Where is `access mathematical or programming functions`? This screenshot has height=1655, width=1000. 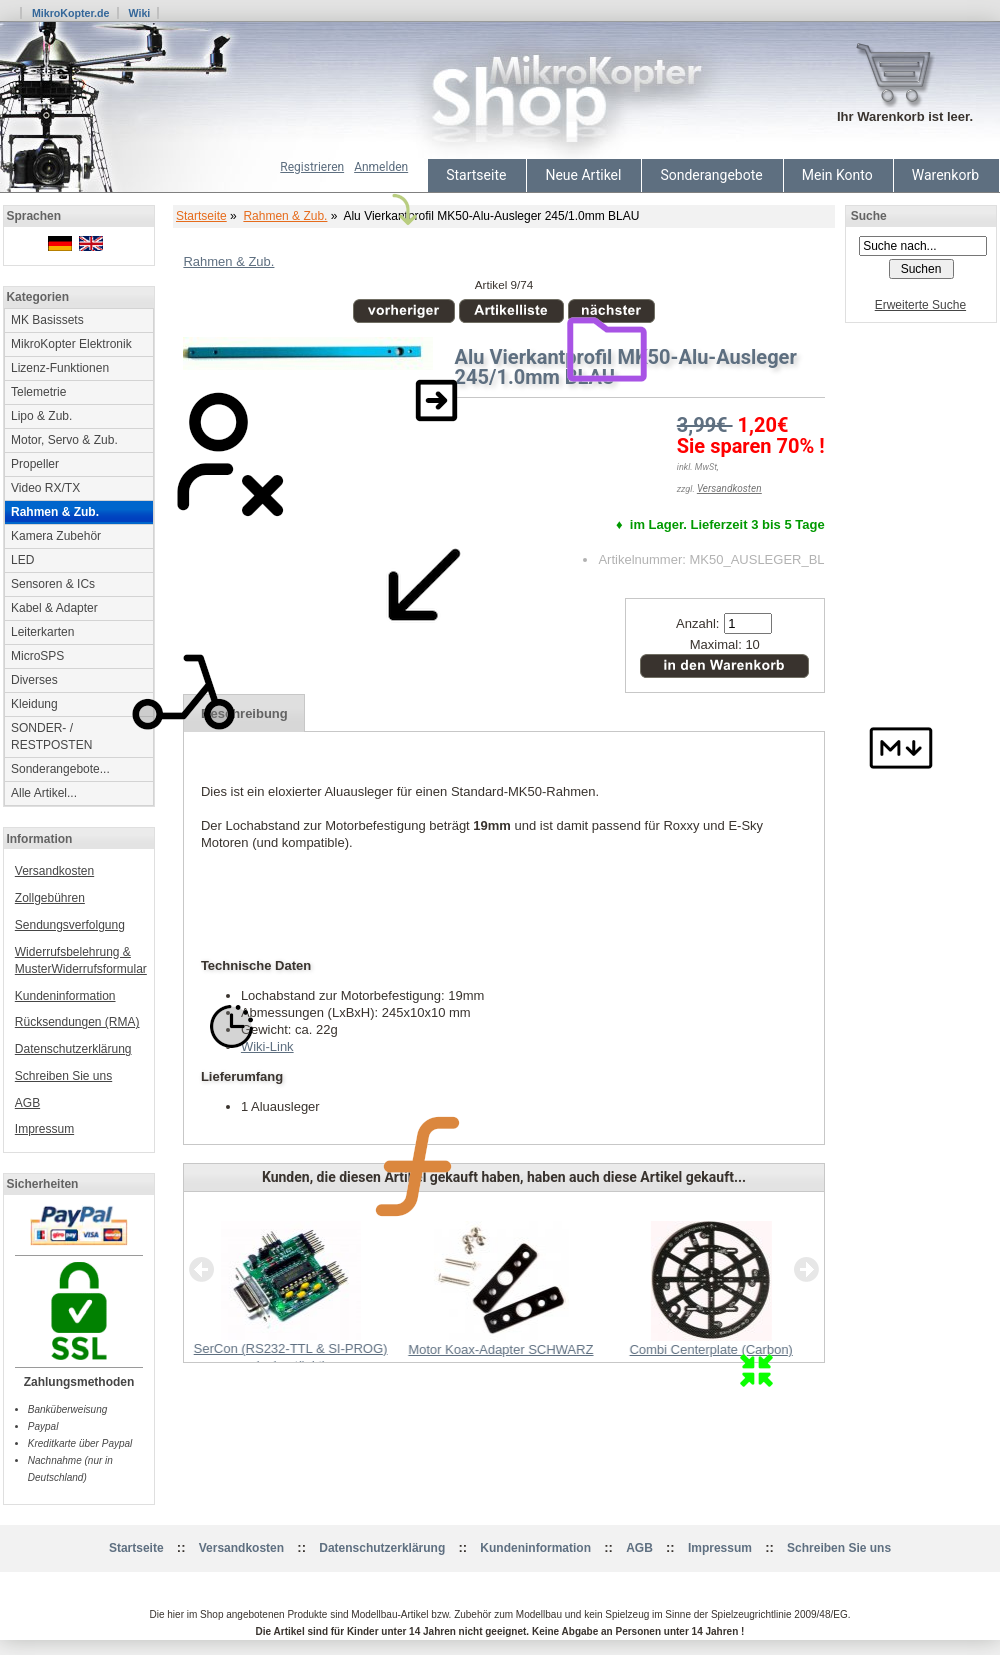 access mathematical or programming functions is located at coordinates (417, 1166).